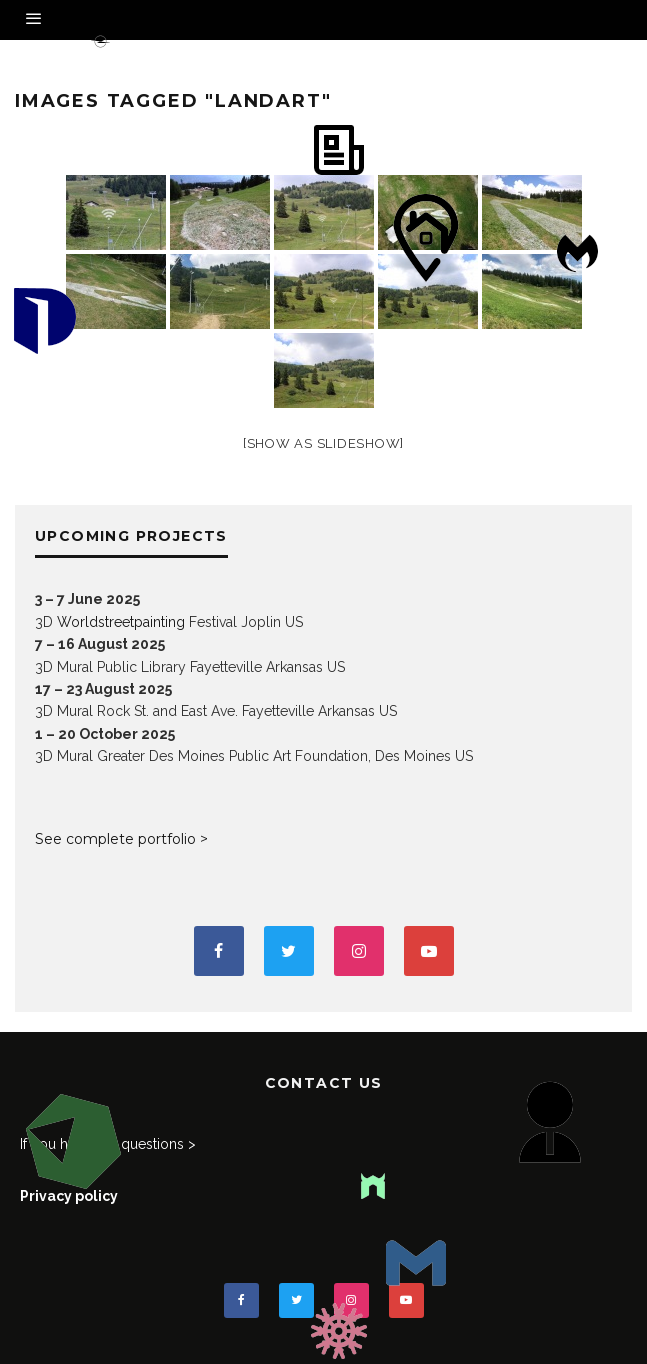 This screenshot has width=647, height=1364. Describe the element at coordinates (577, 253) in the screenshot. I see `open malwarebytes antivirus software` at that location.